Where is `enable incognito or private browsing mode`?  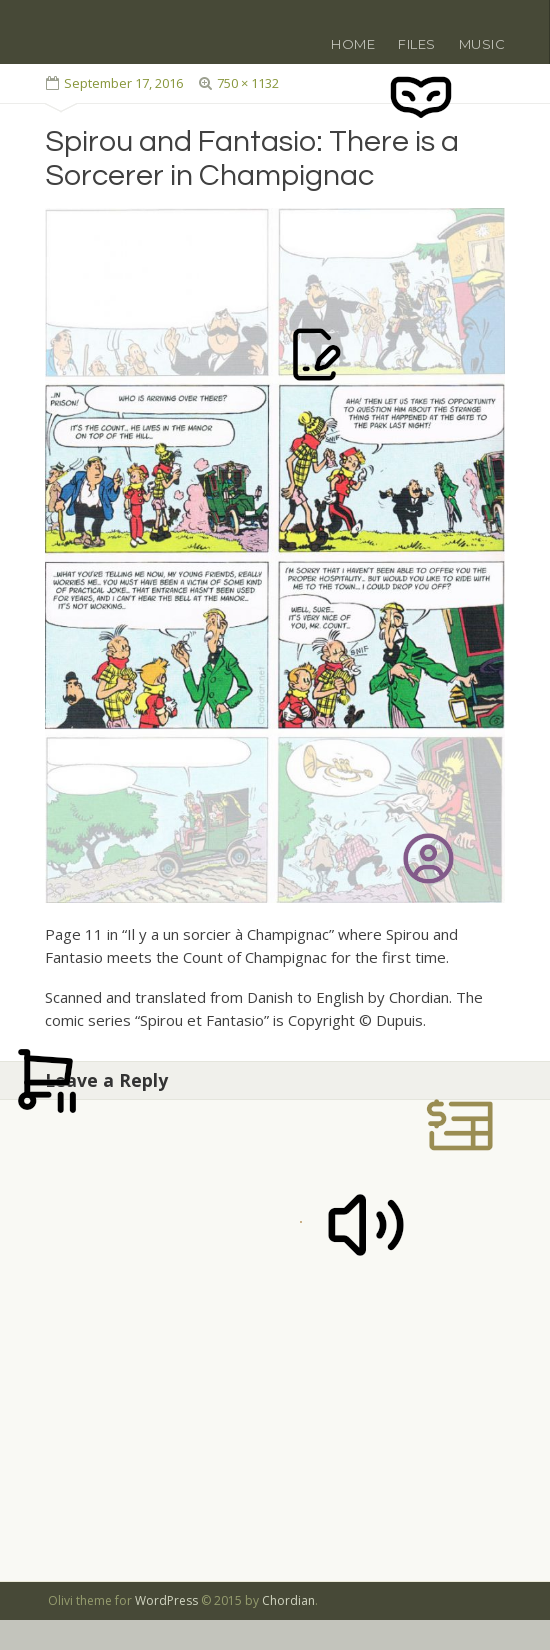 enable incognito or private browsing mode is located at coordinates (421, 96).